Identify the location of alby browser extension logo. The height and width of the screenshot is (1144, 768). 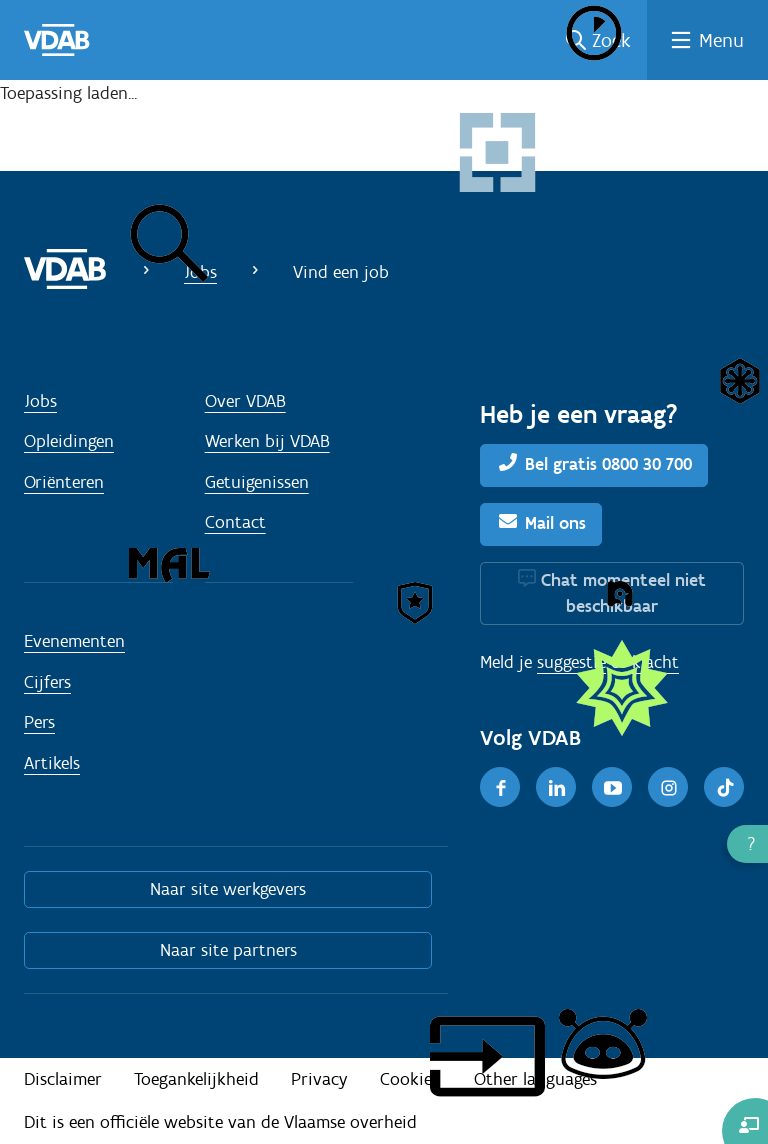
(603, 1044).